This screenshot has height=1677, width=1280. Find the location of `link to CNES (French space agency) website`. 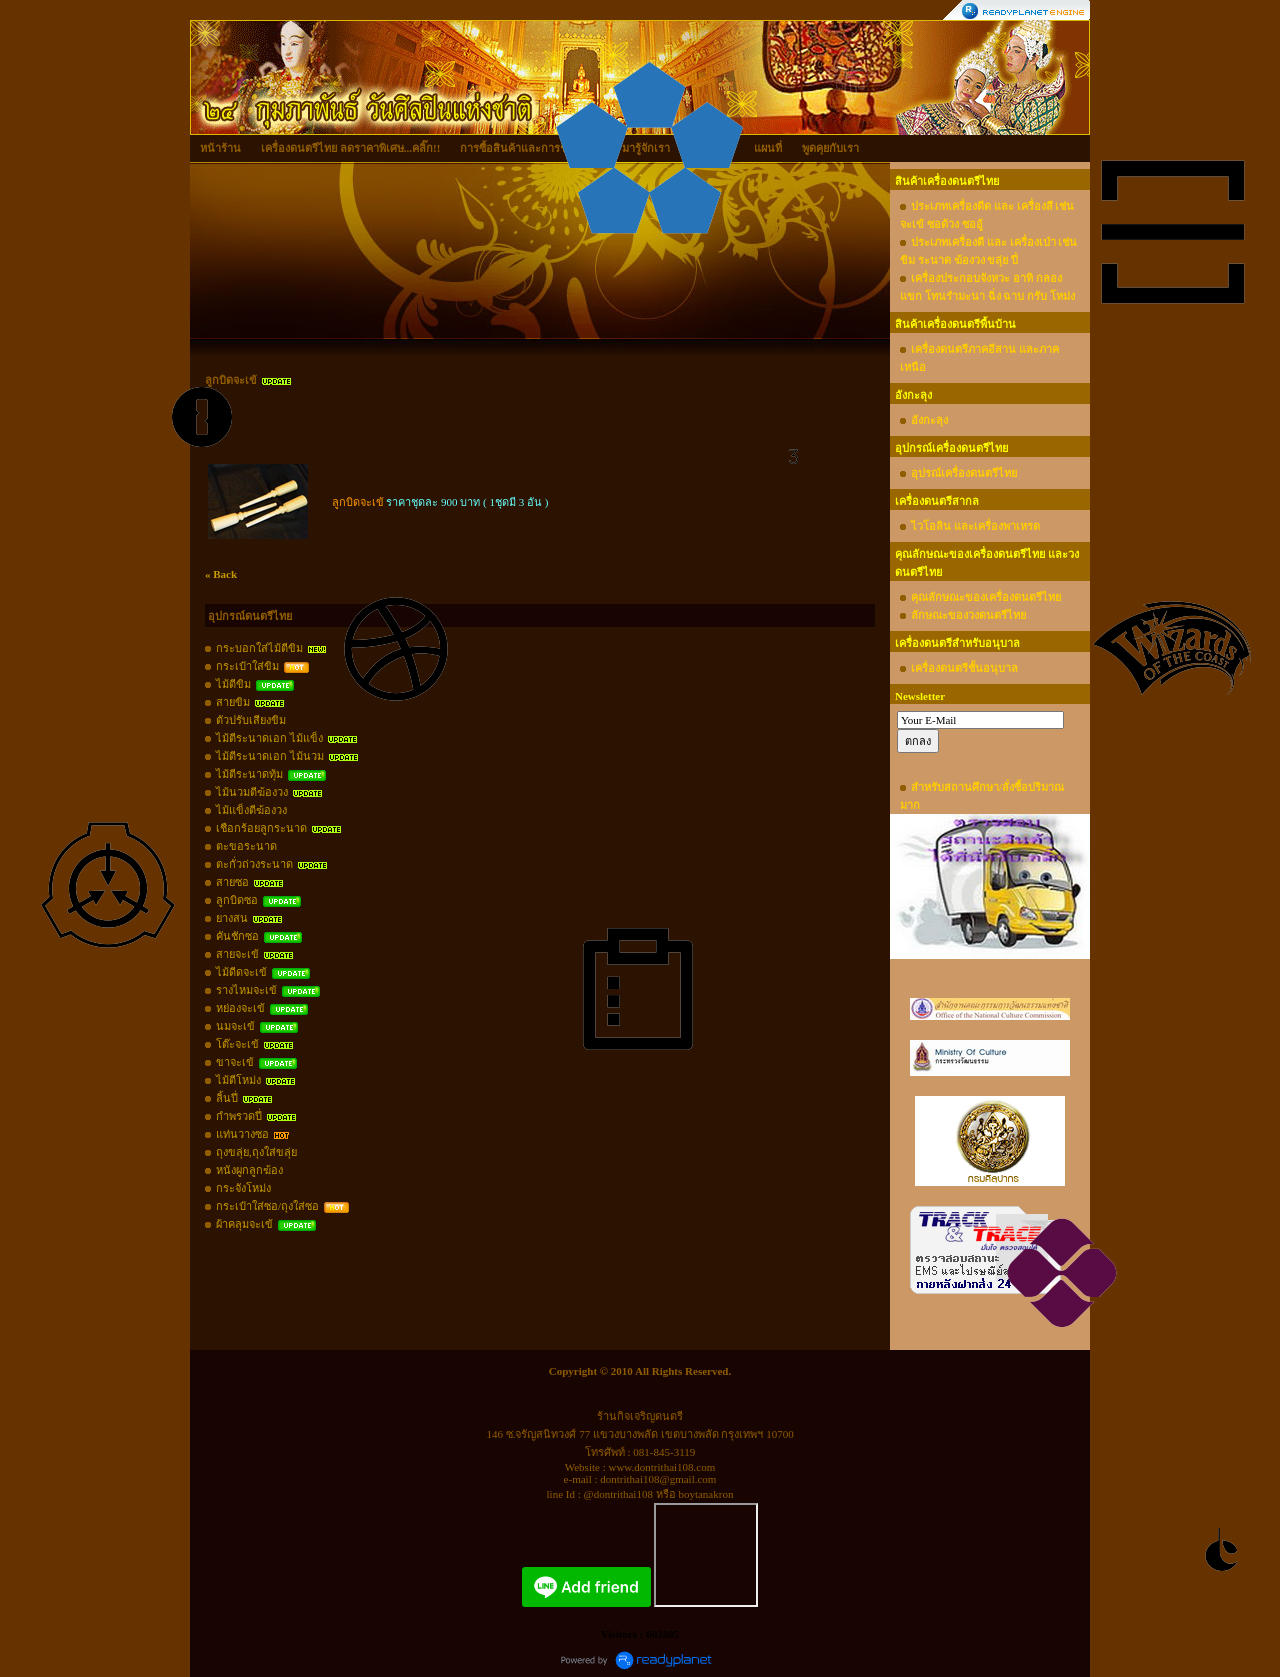

link to CNES (French space agency) website is located at coordinates (1221, 1549).